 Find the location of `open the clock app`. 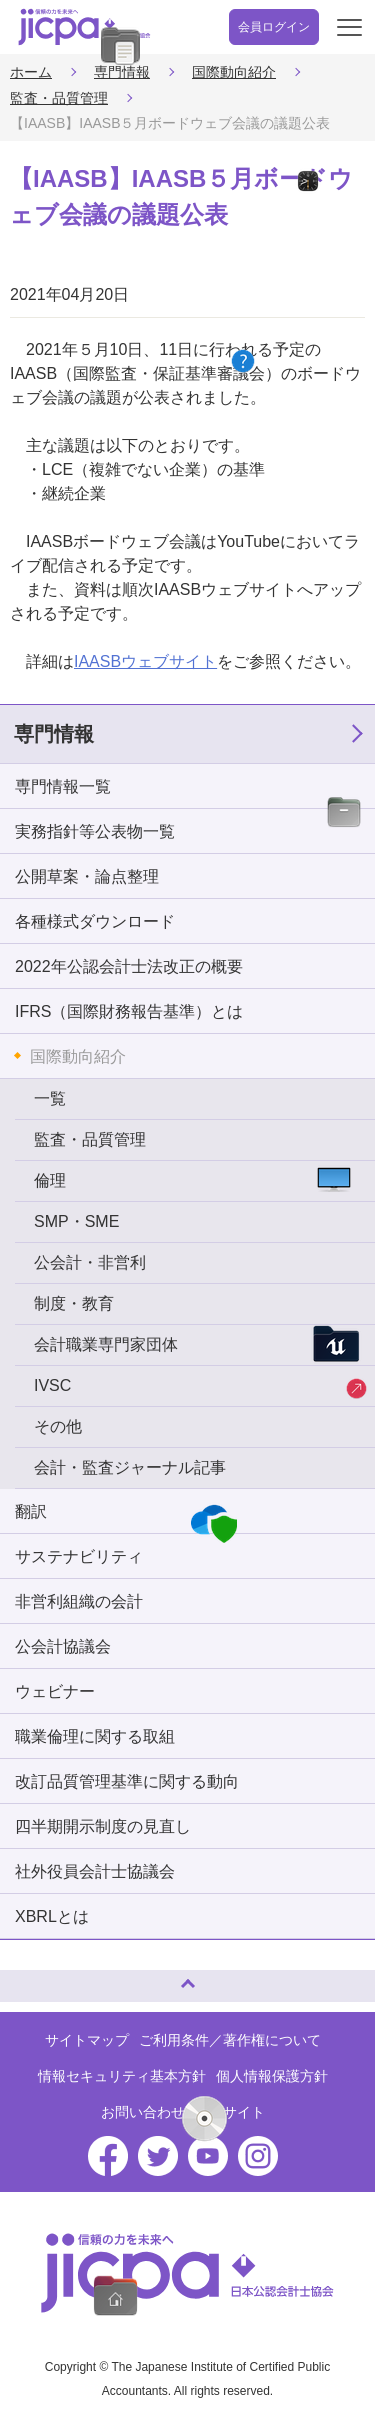

open the clock app is located at coordinates (308, 181).